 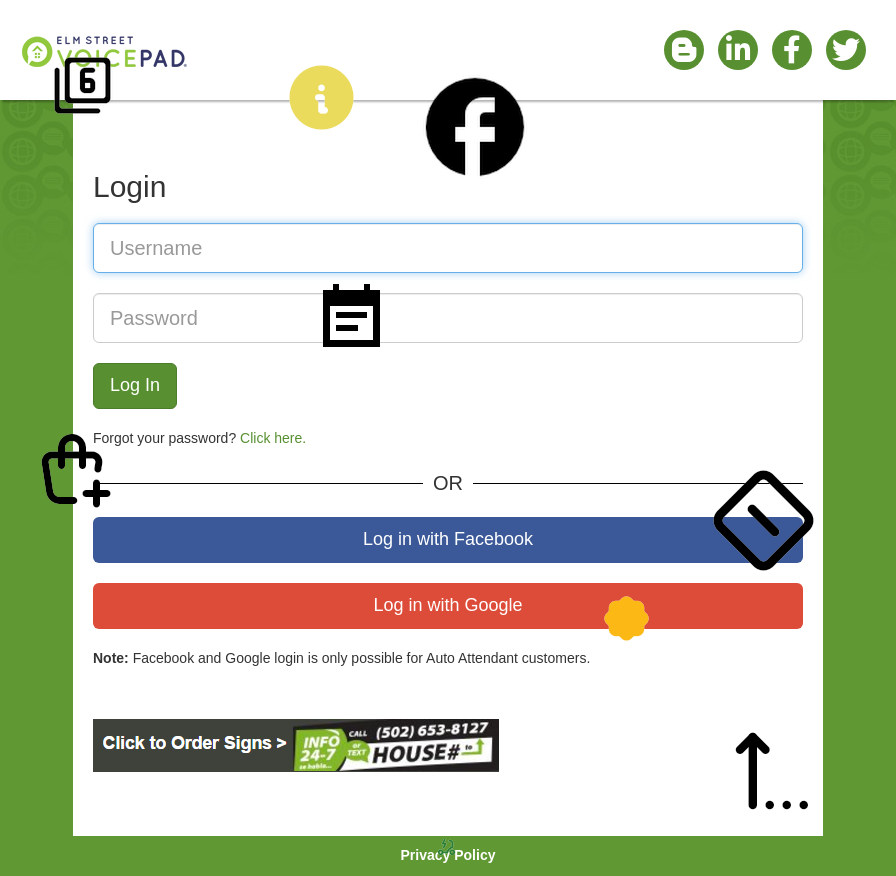 I want to click on view event details or notes, so click(x=351, y=318).